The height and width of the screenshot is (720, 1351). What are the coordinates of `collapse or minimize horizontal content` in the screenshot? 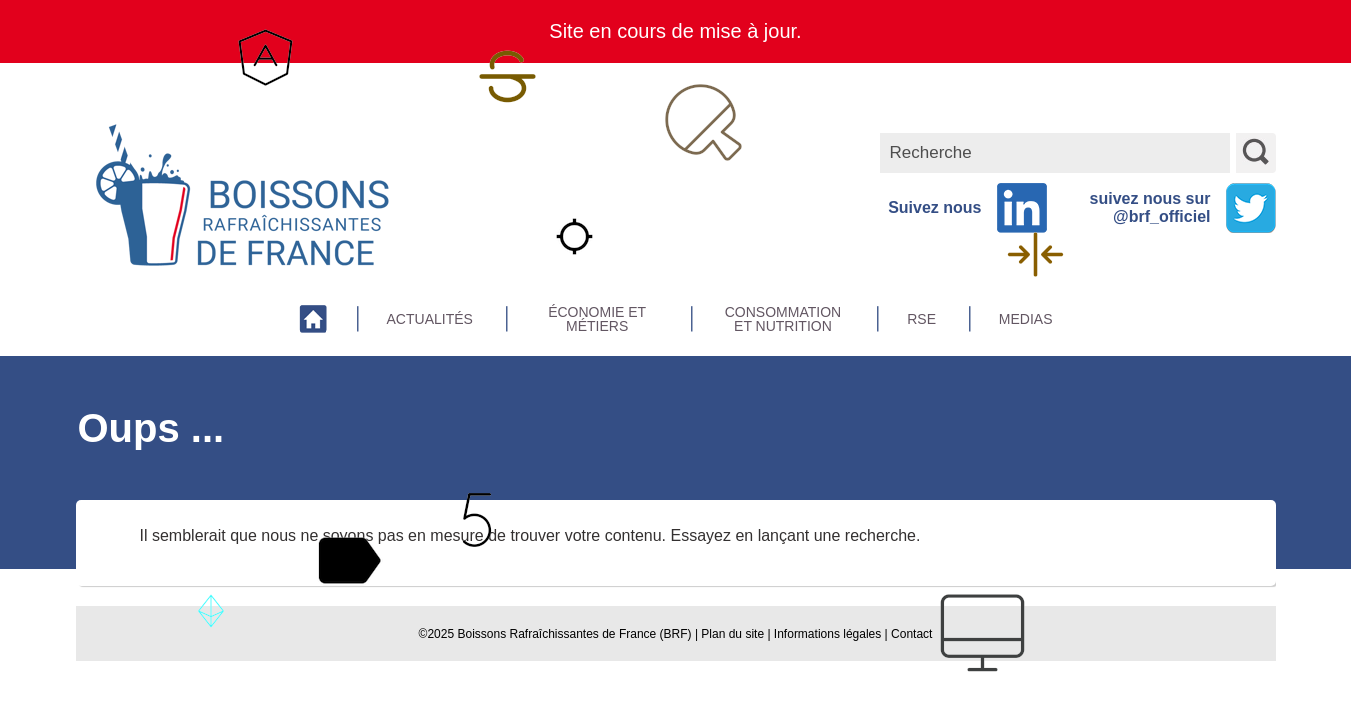 It's located at (1035, 254).